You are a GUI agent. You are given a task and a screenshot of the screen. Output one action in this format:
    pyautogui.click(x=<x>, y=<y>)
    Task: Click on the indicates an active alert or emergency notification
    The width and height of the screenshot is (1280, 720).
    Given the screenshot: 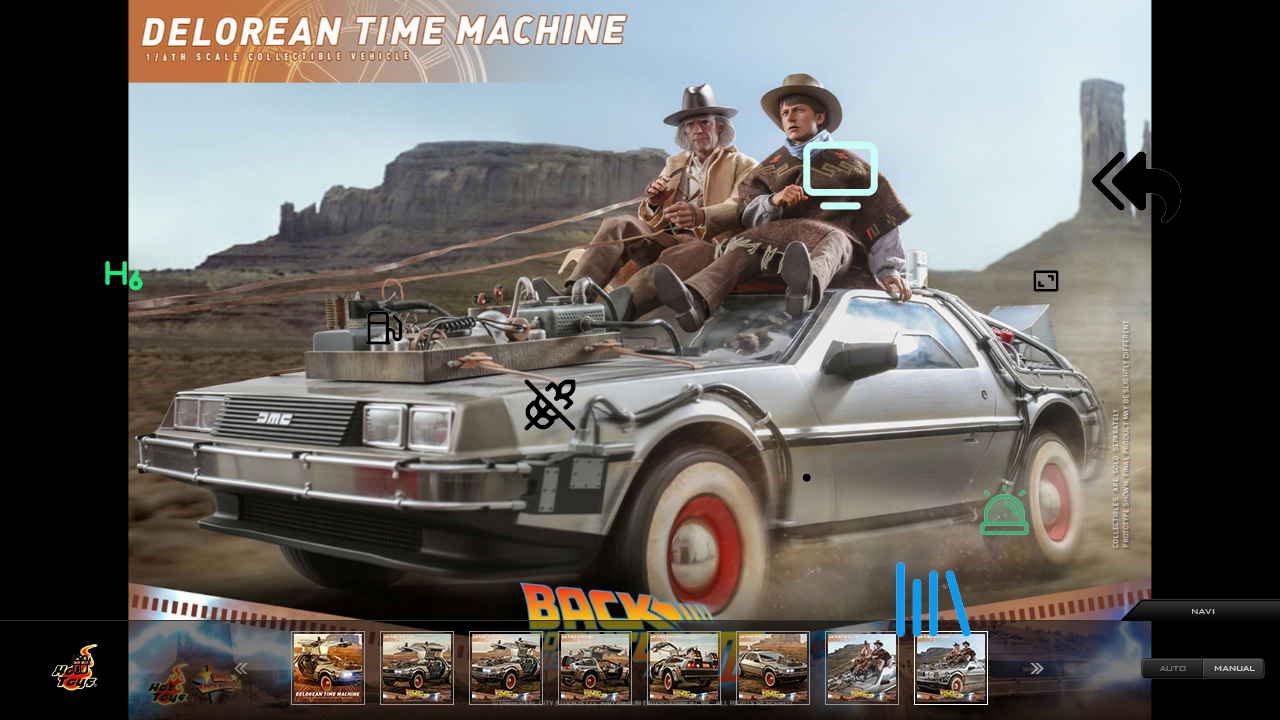 What is the action you would take?
    pyautogui.click(x=1004, y=514)
    